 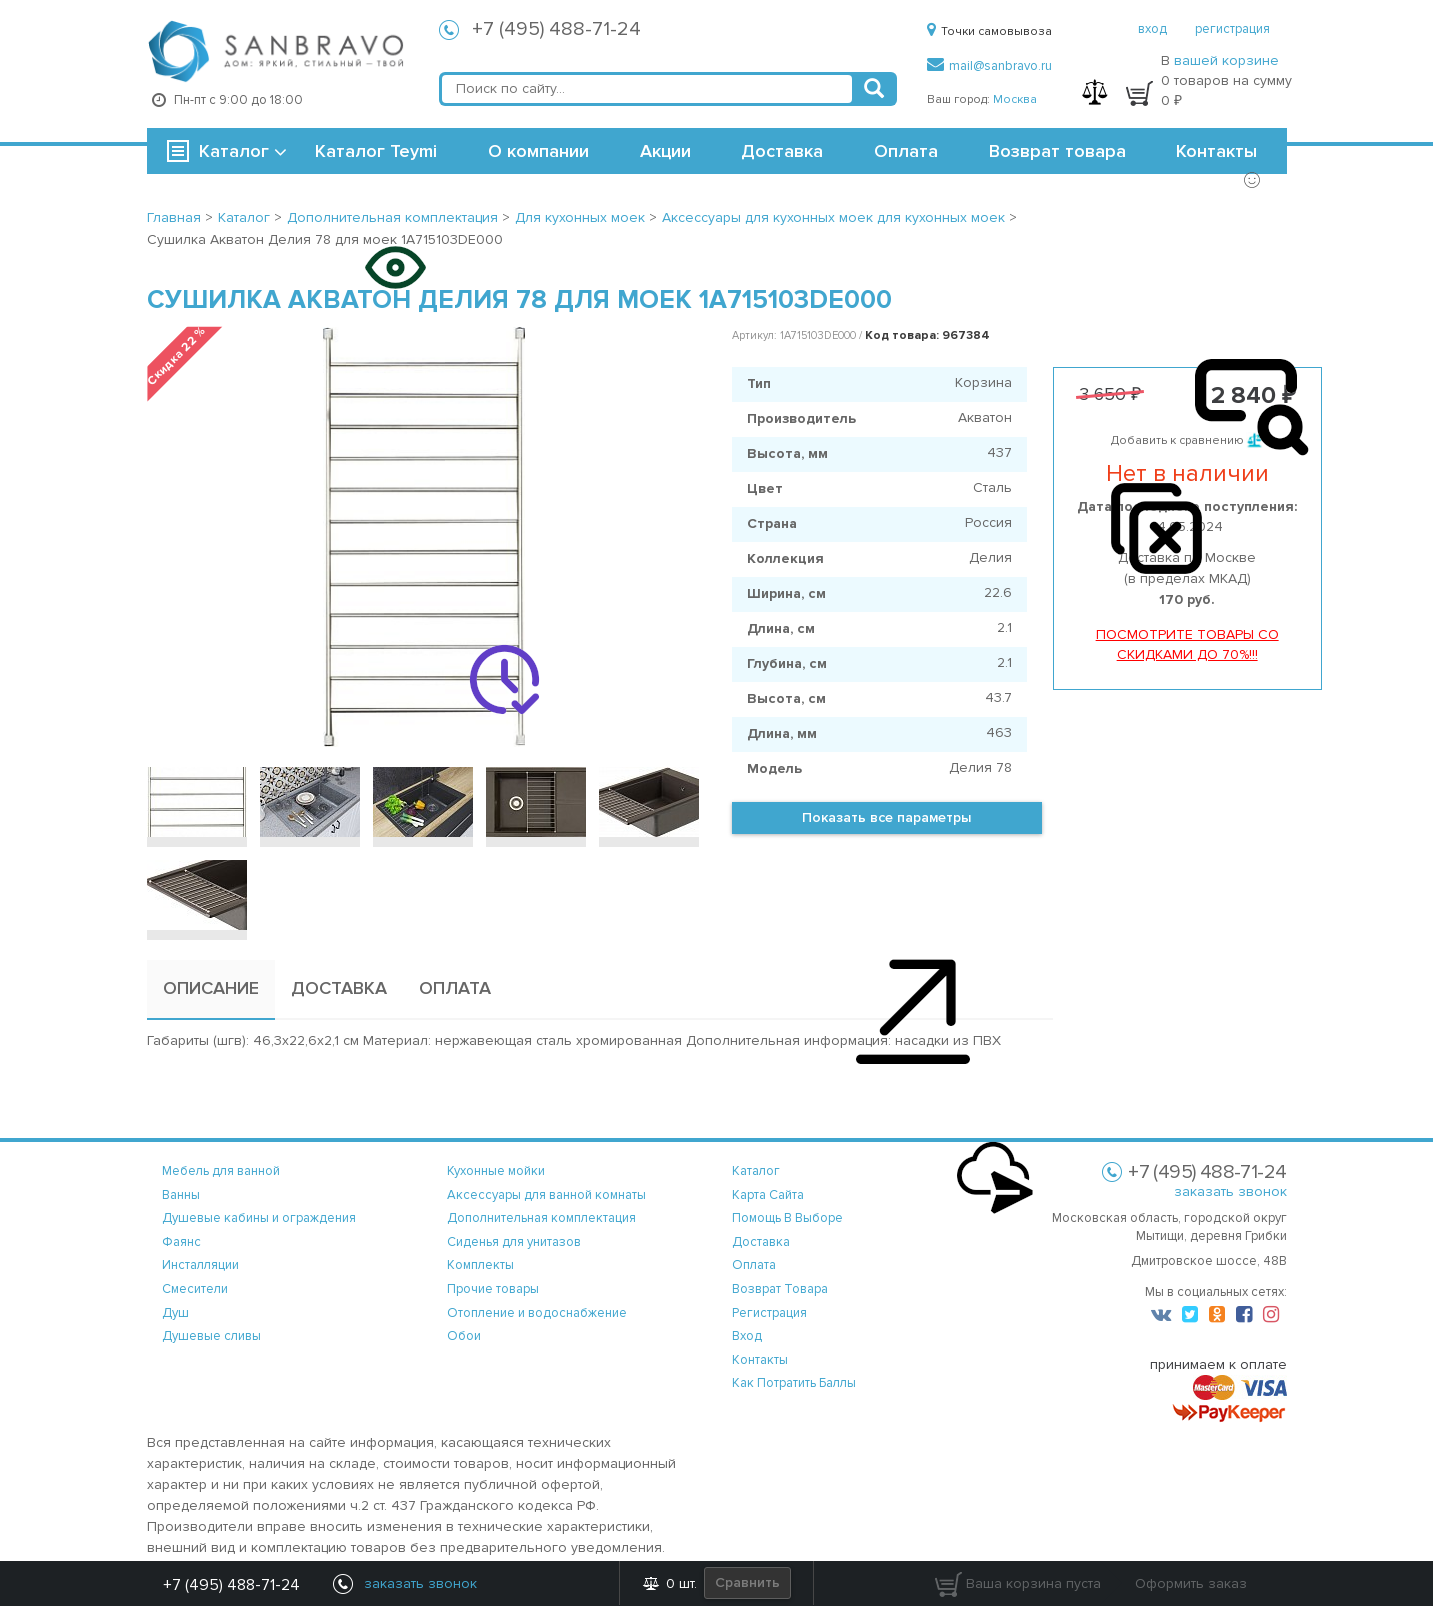 What do you see at coordinates (1252, 180) in the screenshot?
I see `add an emoji or reaction` at bounding box center [1252, 180].